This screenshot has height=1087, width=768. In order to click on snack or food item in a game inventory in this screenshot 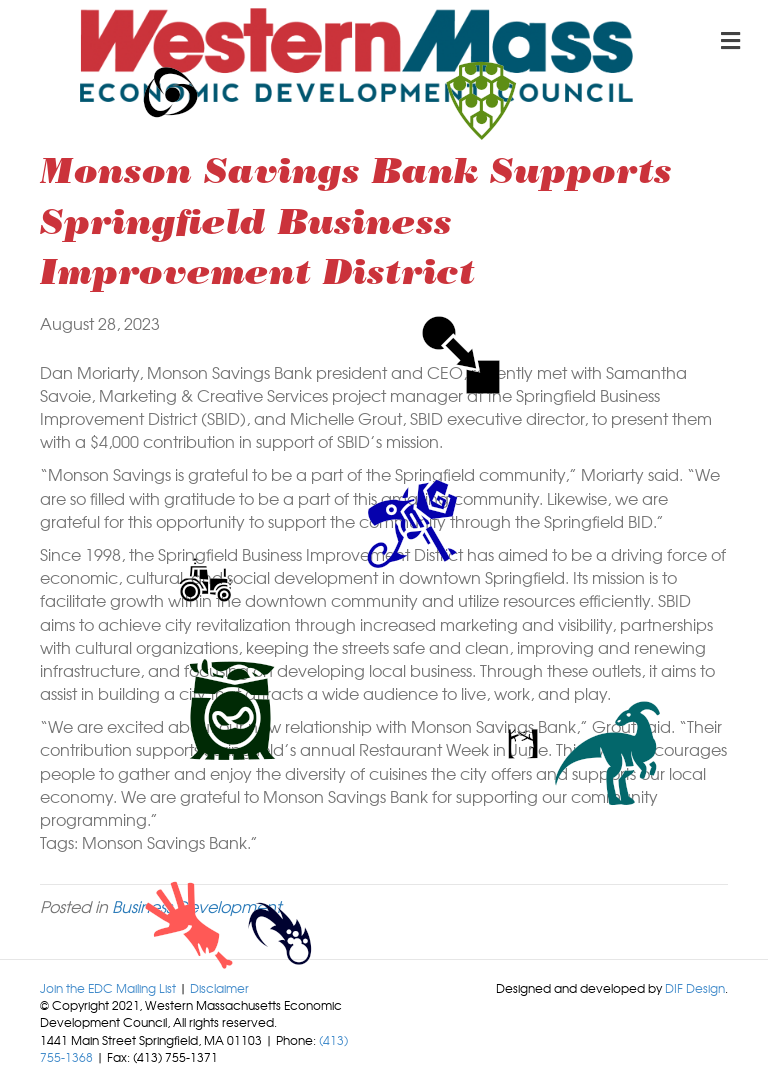, I will do `click(232, 709)`.